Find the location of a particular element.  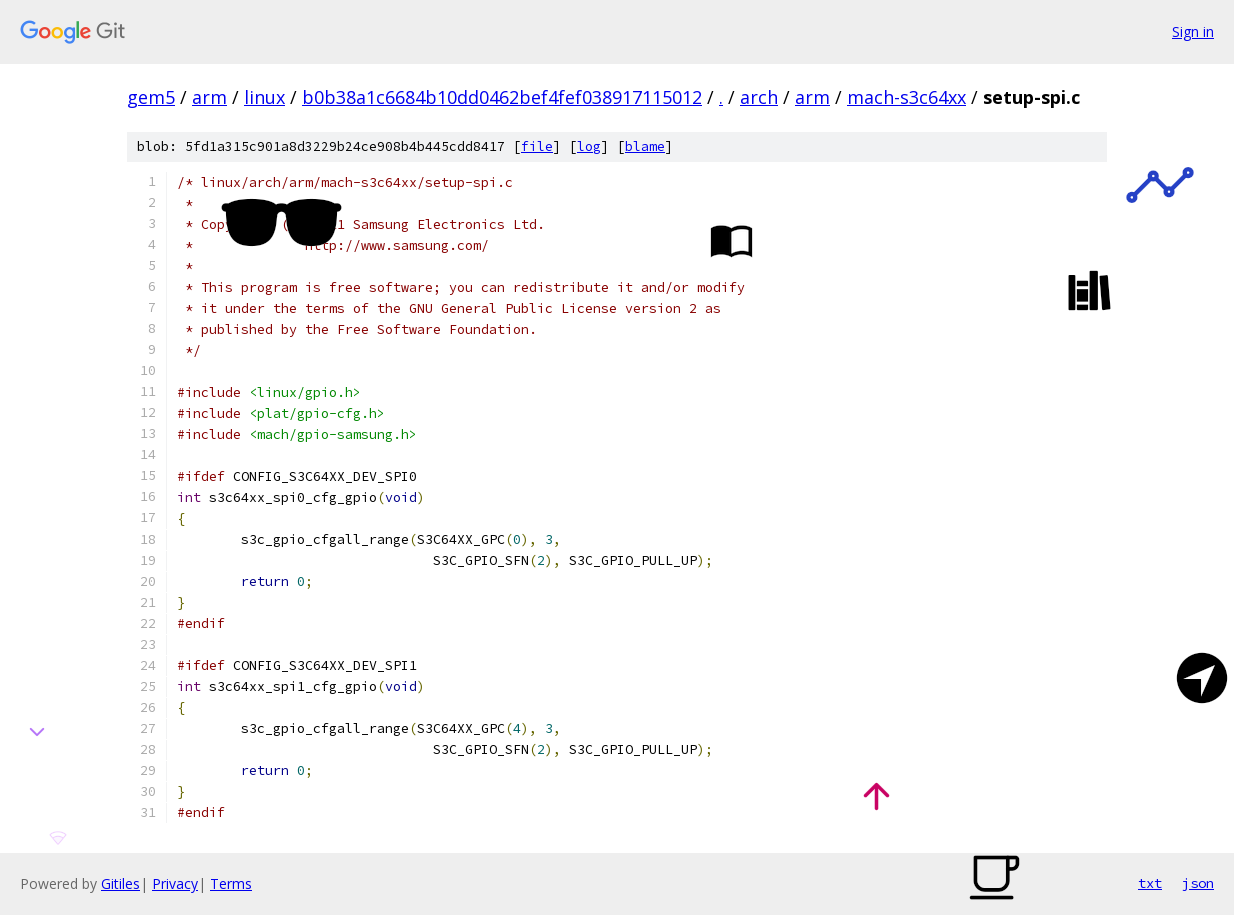

enable reading mode is located at coordinates (281, 222).